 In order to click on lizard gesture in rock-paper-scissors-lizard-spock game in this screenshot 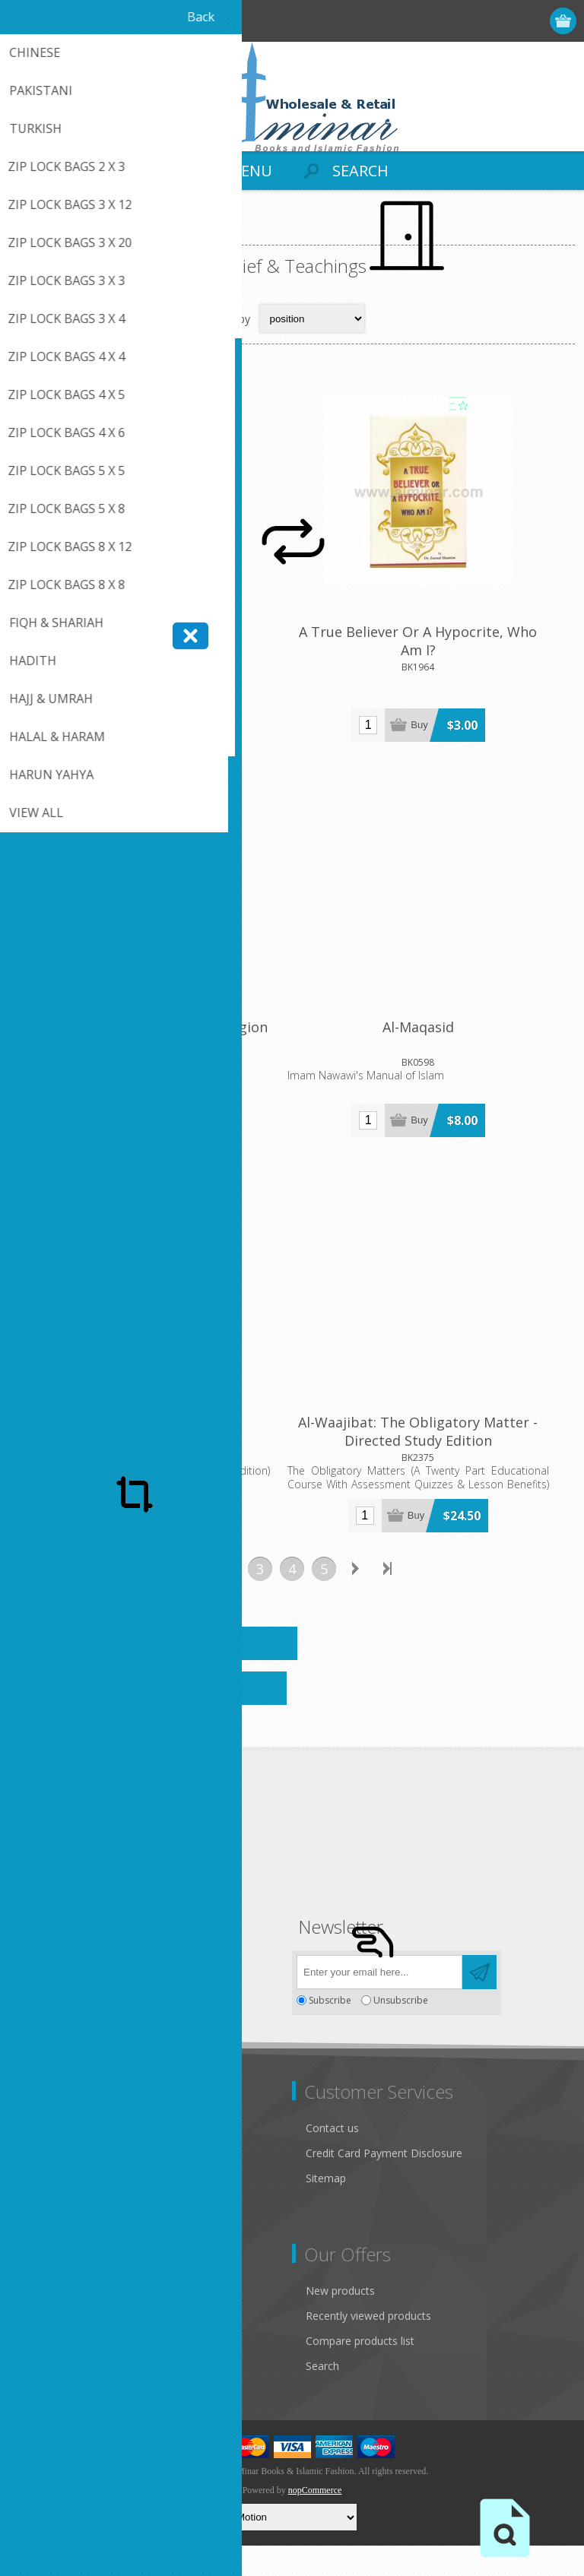, I will do `click(373, 1942)`.